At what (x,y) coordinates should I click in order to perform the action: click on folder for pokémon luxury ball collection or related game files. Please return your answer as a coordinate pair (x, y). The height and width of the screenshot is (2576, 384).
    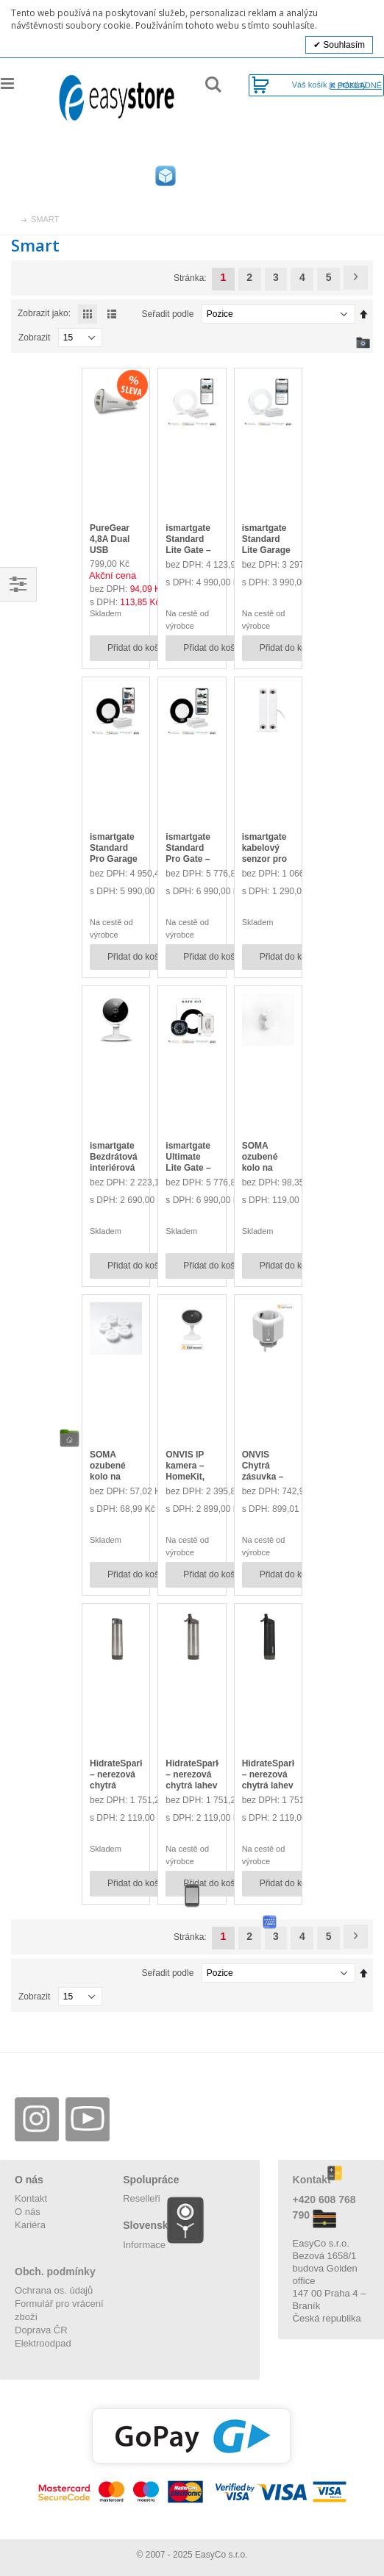
    Looking at the image, I should click on (324, 2219).